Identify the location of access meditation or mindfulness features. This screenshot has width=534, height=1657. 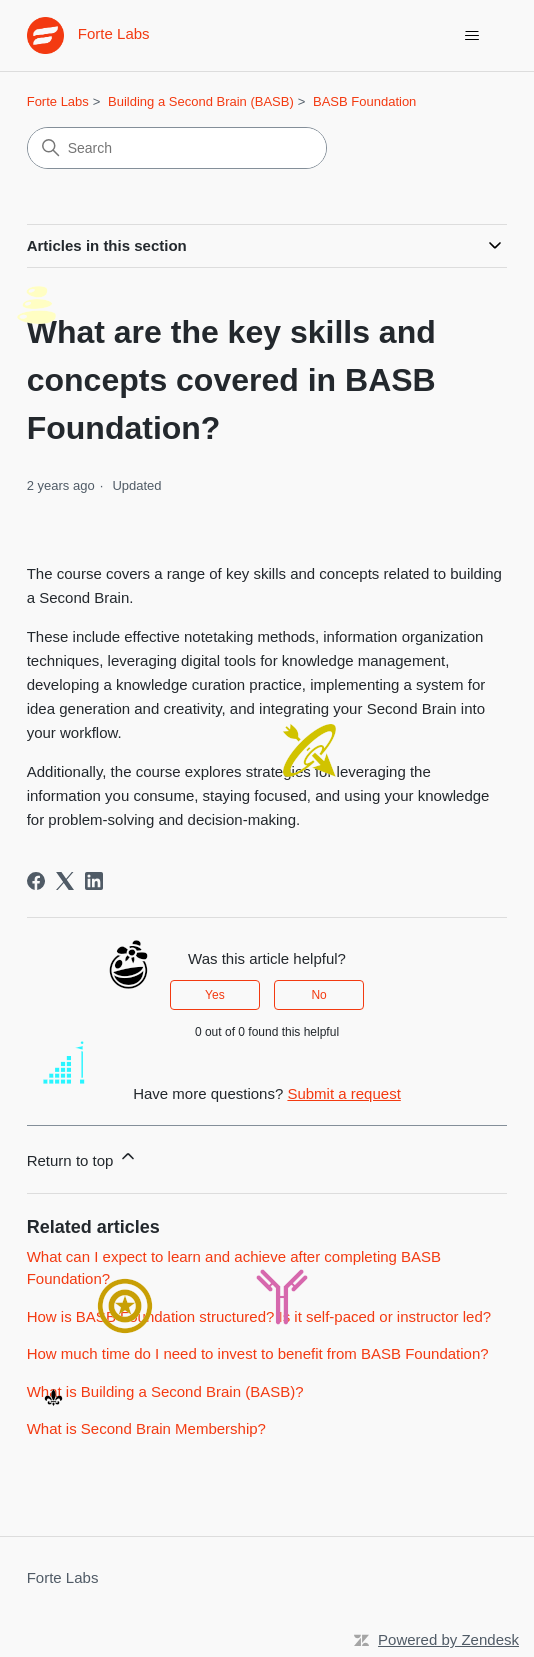
(36, 300).